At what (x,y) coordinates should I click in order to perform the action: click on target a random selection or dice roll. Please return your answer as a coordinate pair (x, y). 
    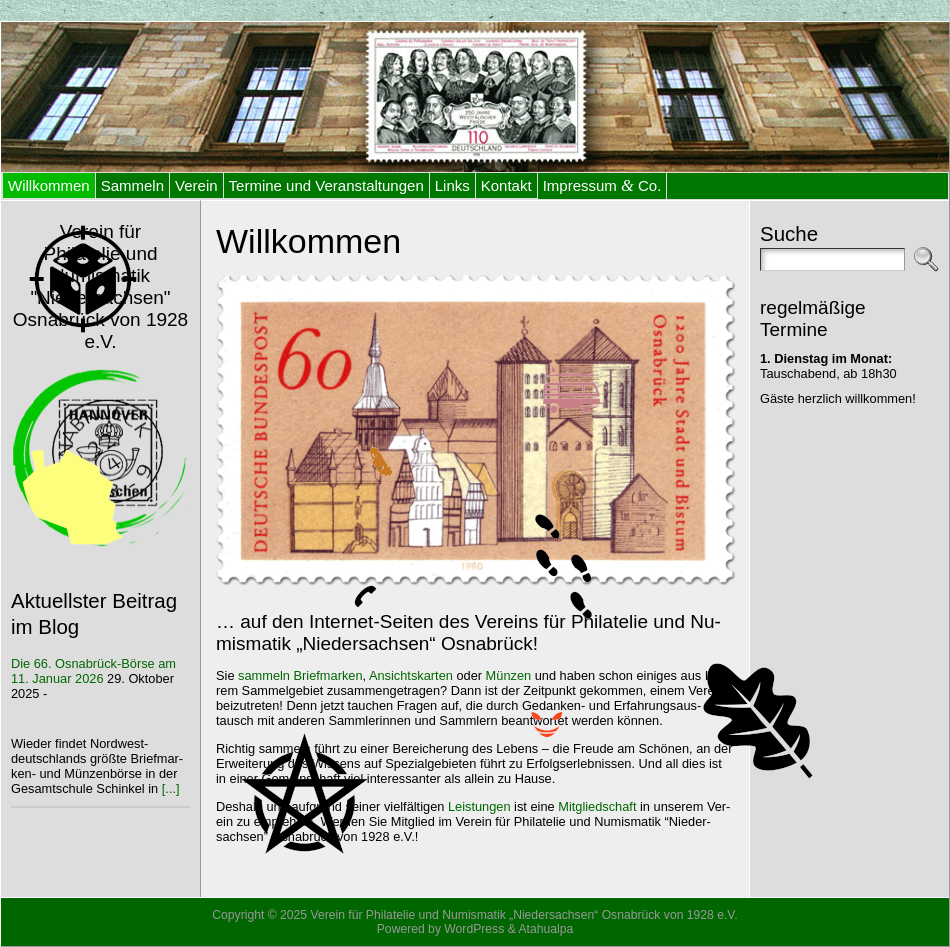
    Looking at the image, I should click on (83, 279).